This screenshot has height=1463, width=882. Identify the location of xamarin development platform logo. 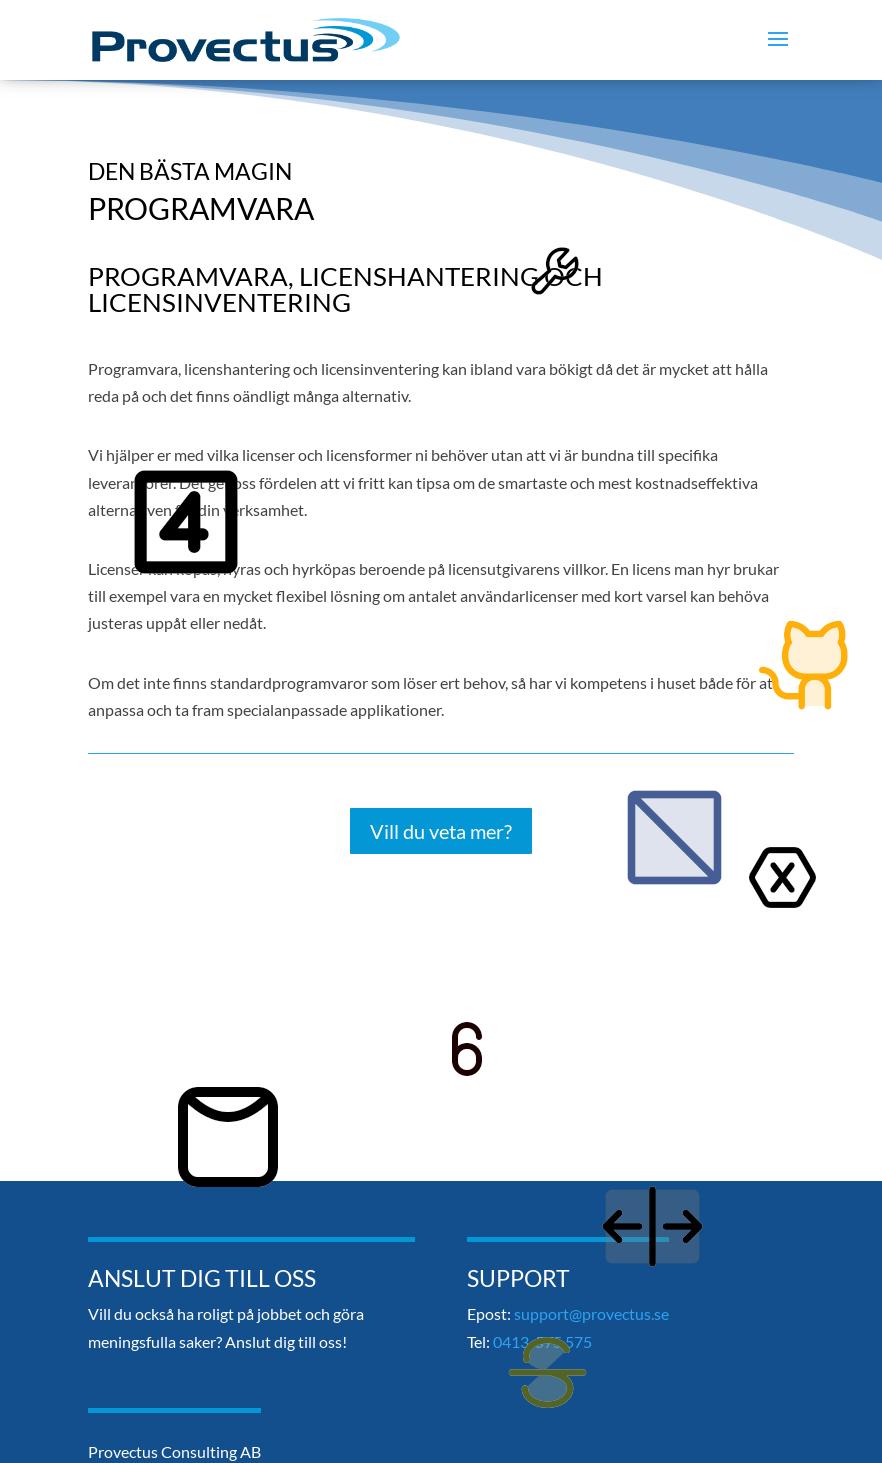
(782, 877).